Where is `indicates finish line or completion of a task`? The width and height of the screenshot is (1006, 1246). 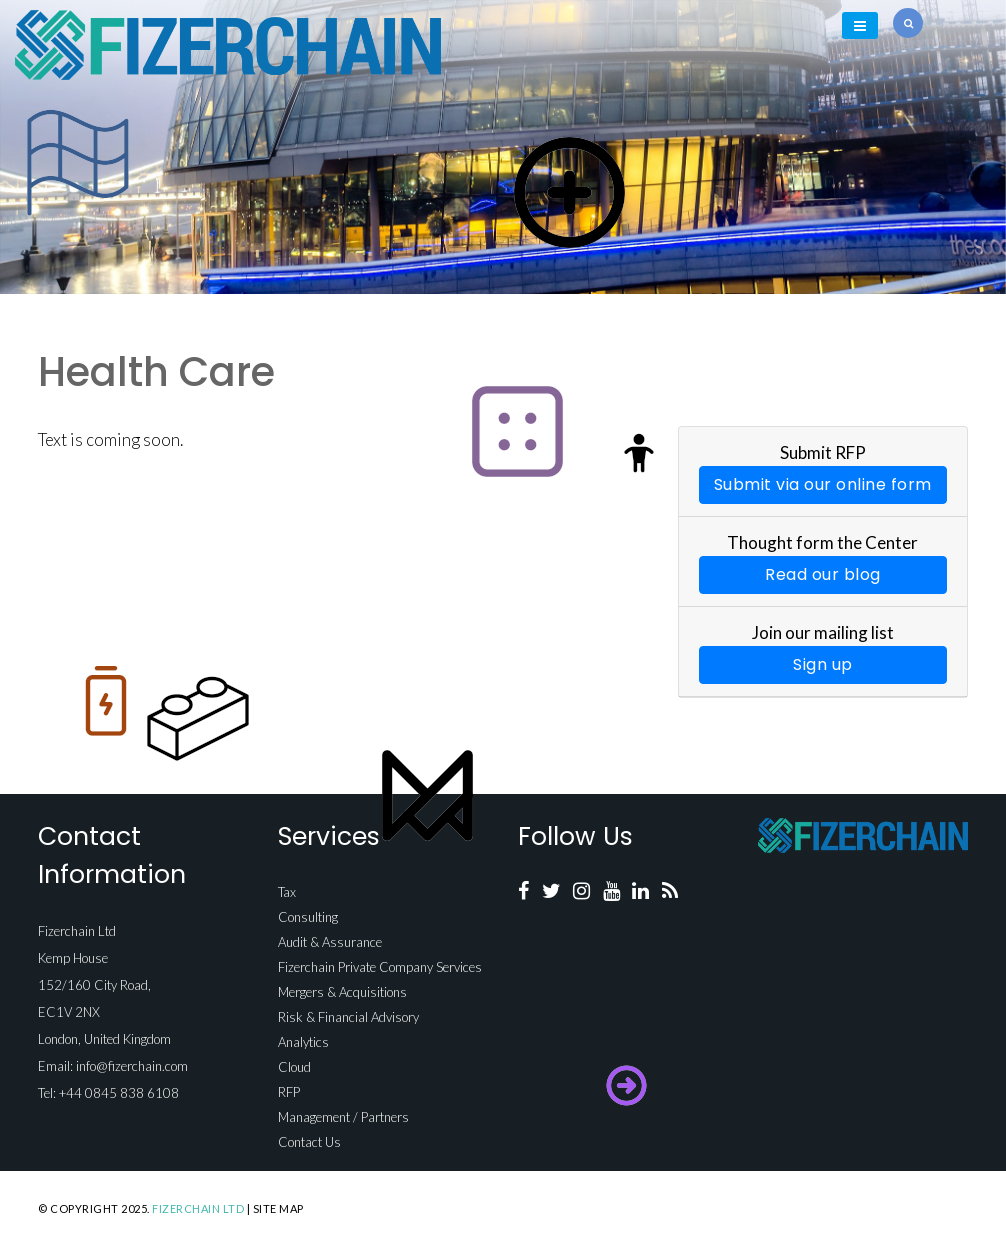
indicates finish line or completion of a task is located at coordinates (73, 160).